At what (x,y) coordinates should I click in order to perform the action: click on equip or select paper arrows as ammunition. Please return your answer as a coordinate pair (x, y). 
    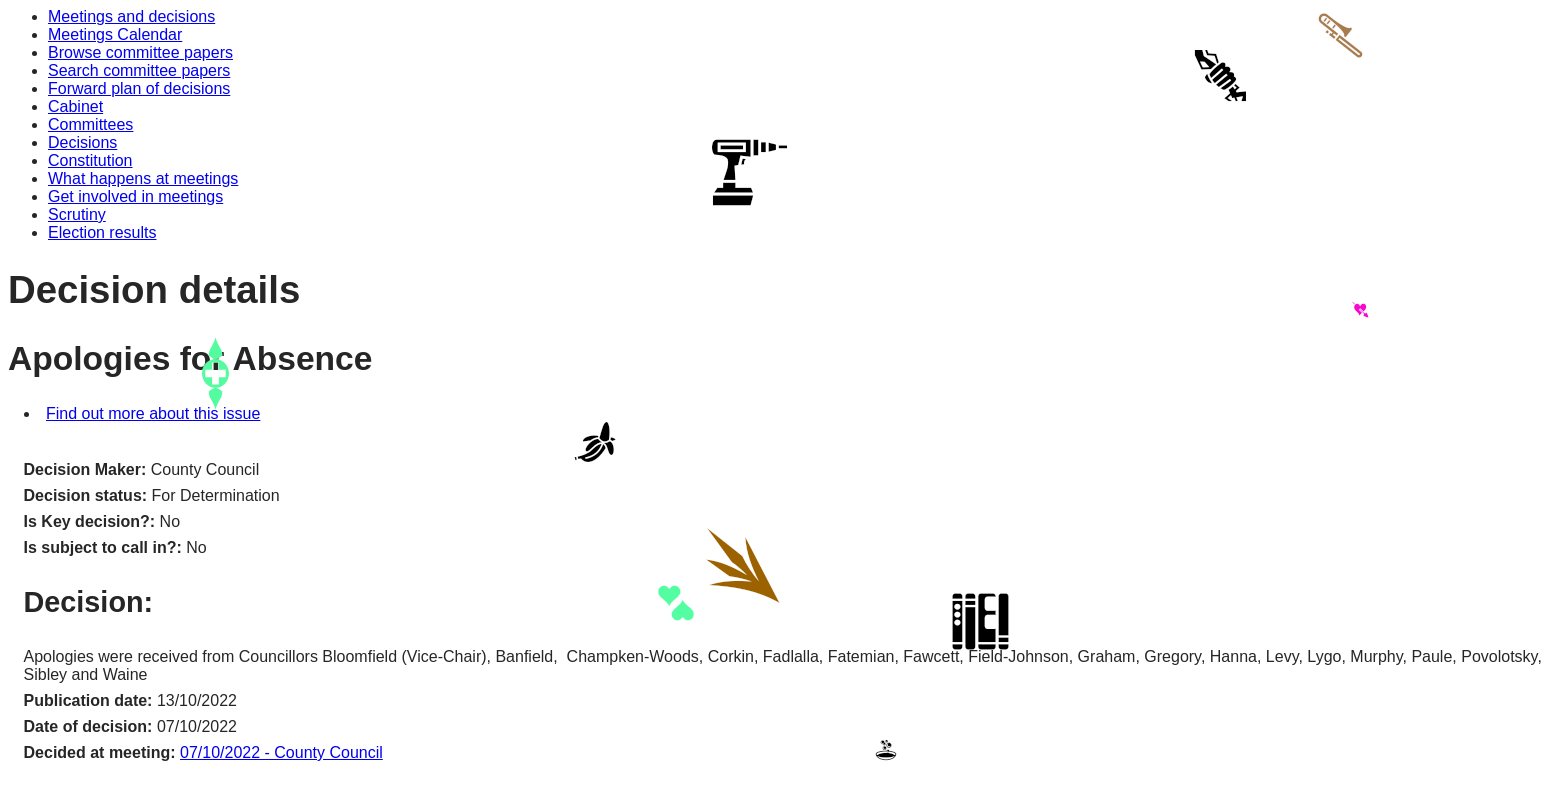
    Looking at the image, I should click on (742, 565).